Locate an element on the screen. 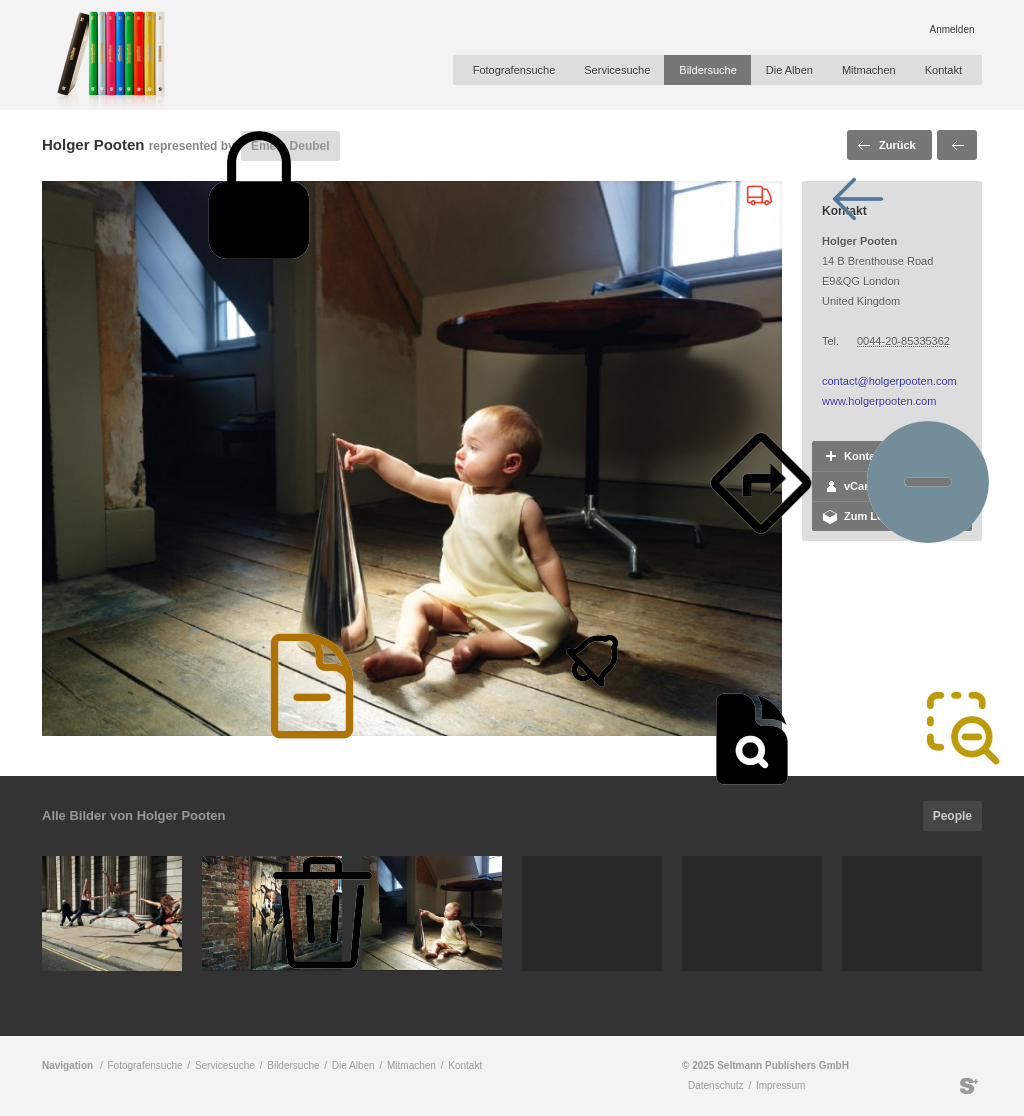 The height and width of the screenshot is (1116, 1024). go back to the previous screen is located at coordinates (858, 199).